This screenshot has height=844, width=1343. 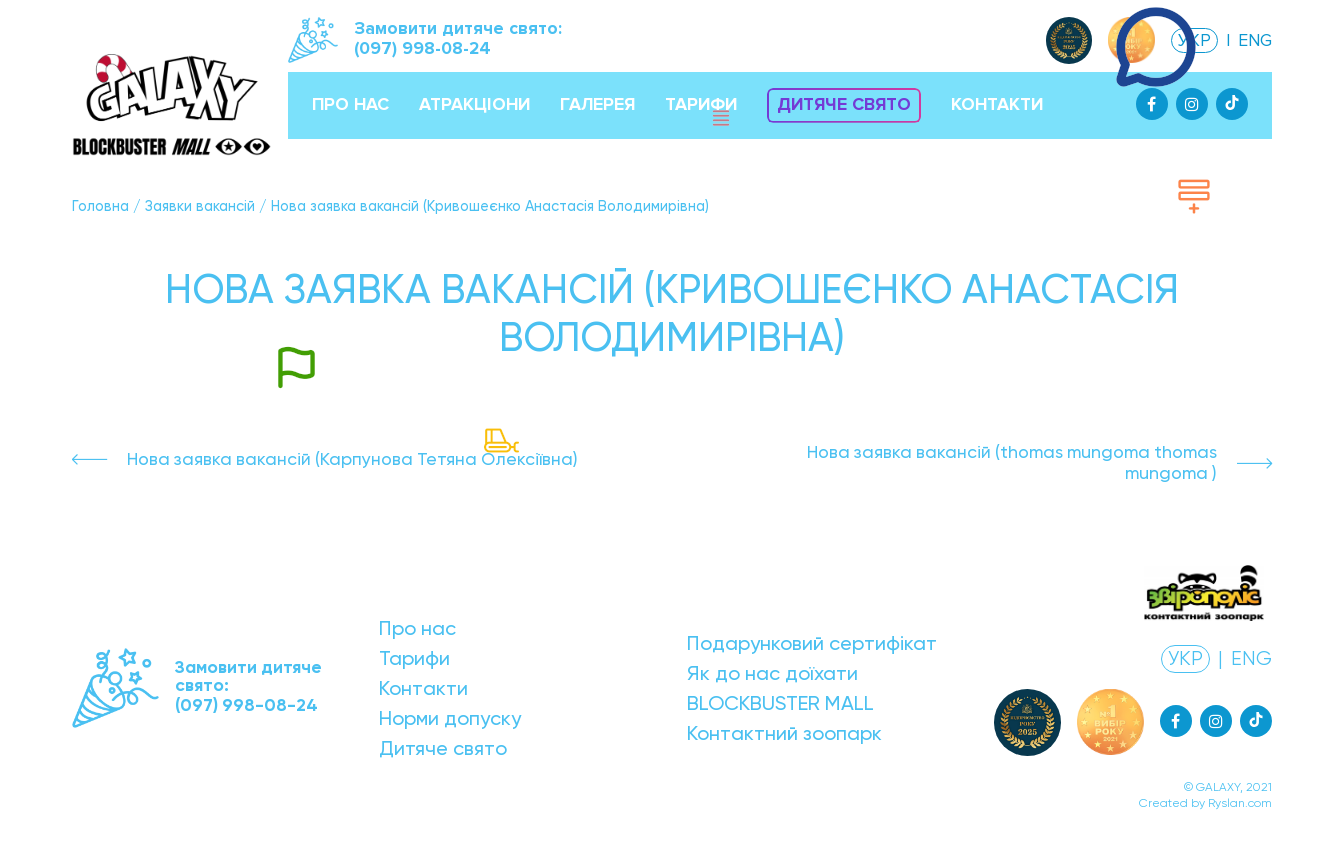 I want to click on open navigation menu, so click(x=721, y=118).